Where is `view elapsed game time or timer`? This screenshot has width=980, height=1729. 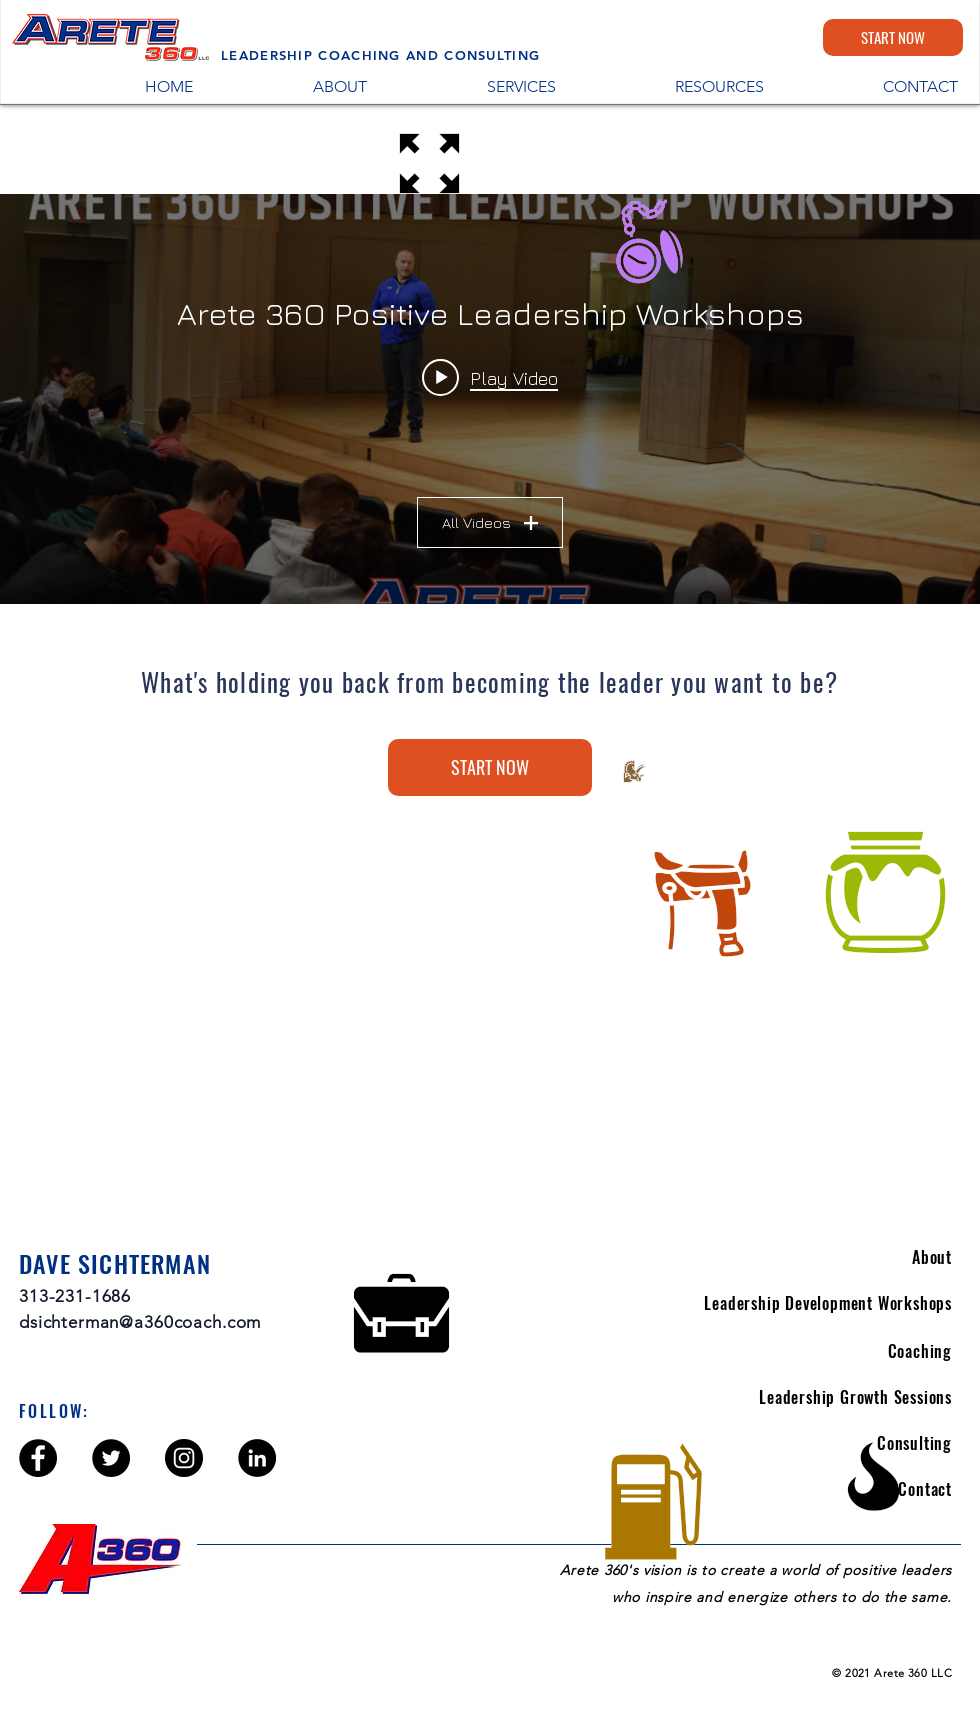 view elapsed game time or timer is located at coordinates (649, 241).